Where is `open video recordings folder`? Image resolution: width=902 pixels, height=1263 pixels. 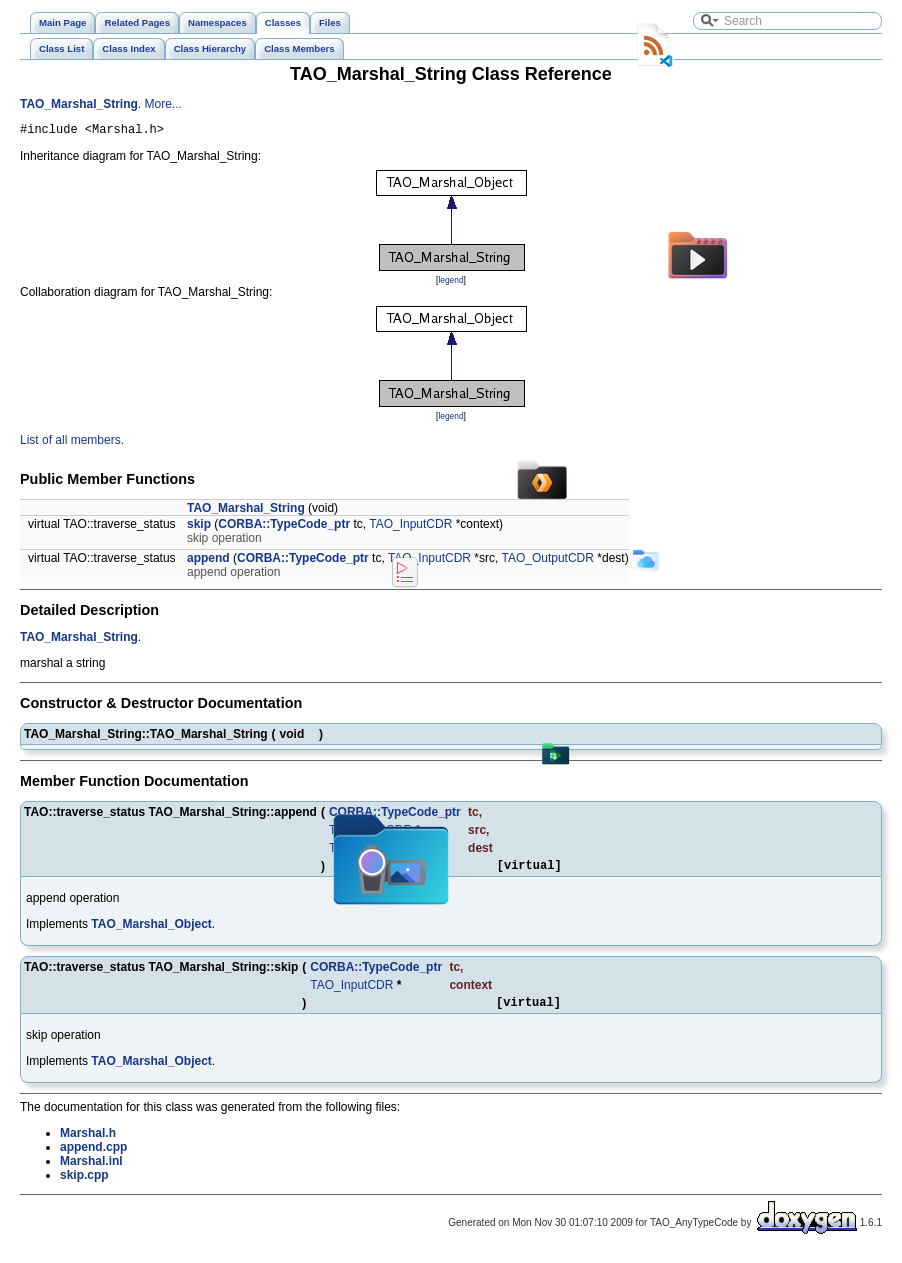 open video recordings folder is located at coordinates (390, 862).